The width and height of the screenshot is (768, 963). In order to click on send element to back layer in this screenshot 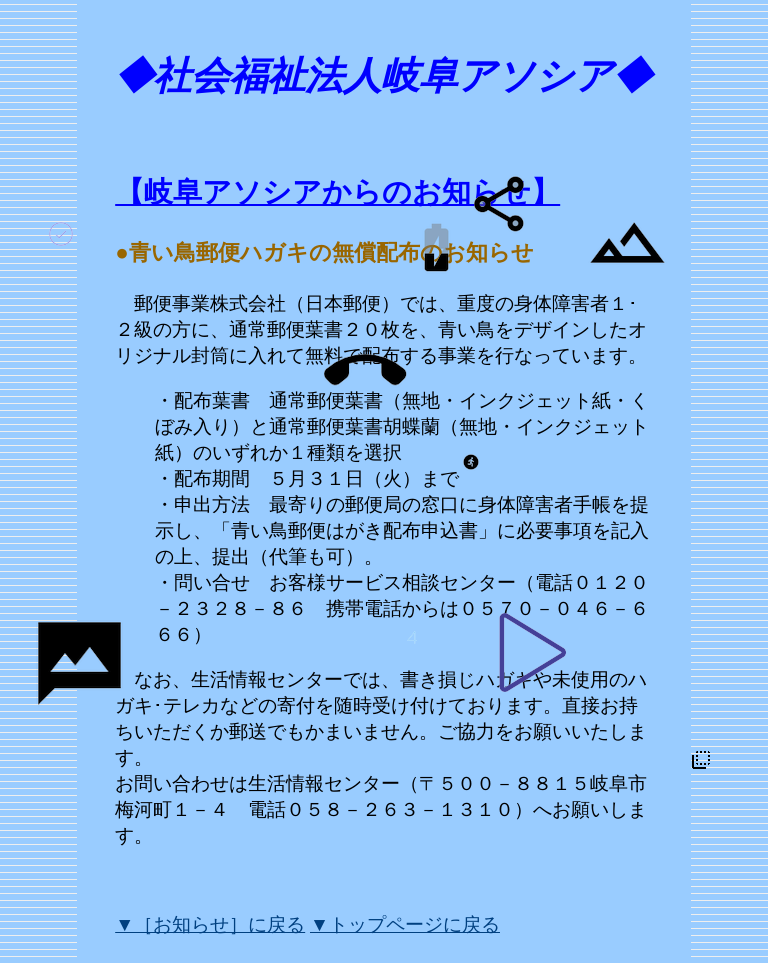, I will do `click(701, 760)`.